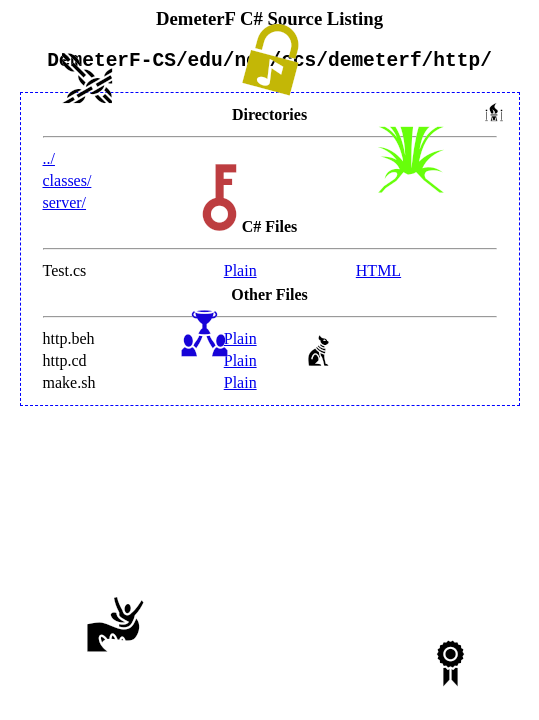 The width and height of the screenshot is (539, 720). Describe the element at coordinates (115, 623) in the screenshot. I see `summon a demon from a portal` at that location.